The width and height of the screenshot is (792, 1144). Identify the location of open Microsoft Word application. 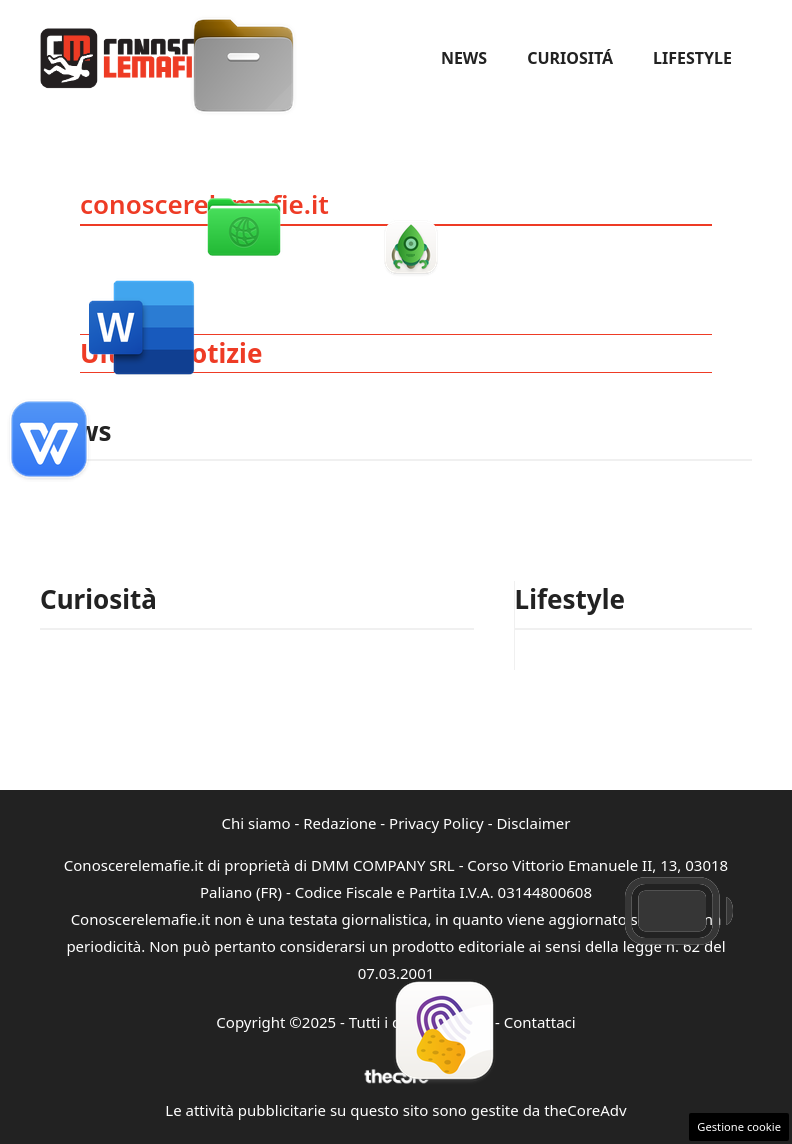
(142, 327).